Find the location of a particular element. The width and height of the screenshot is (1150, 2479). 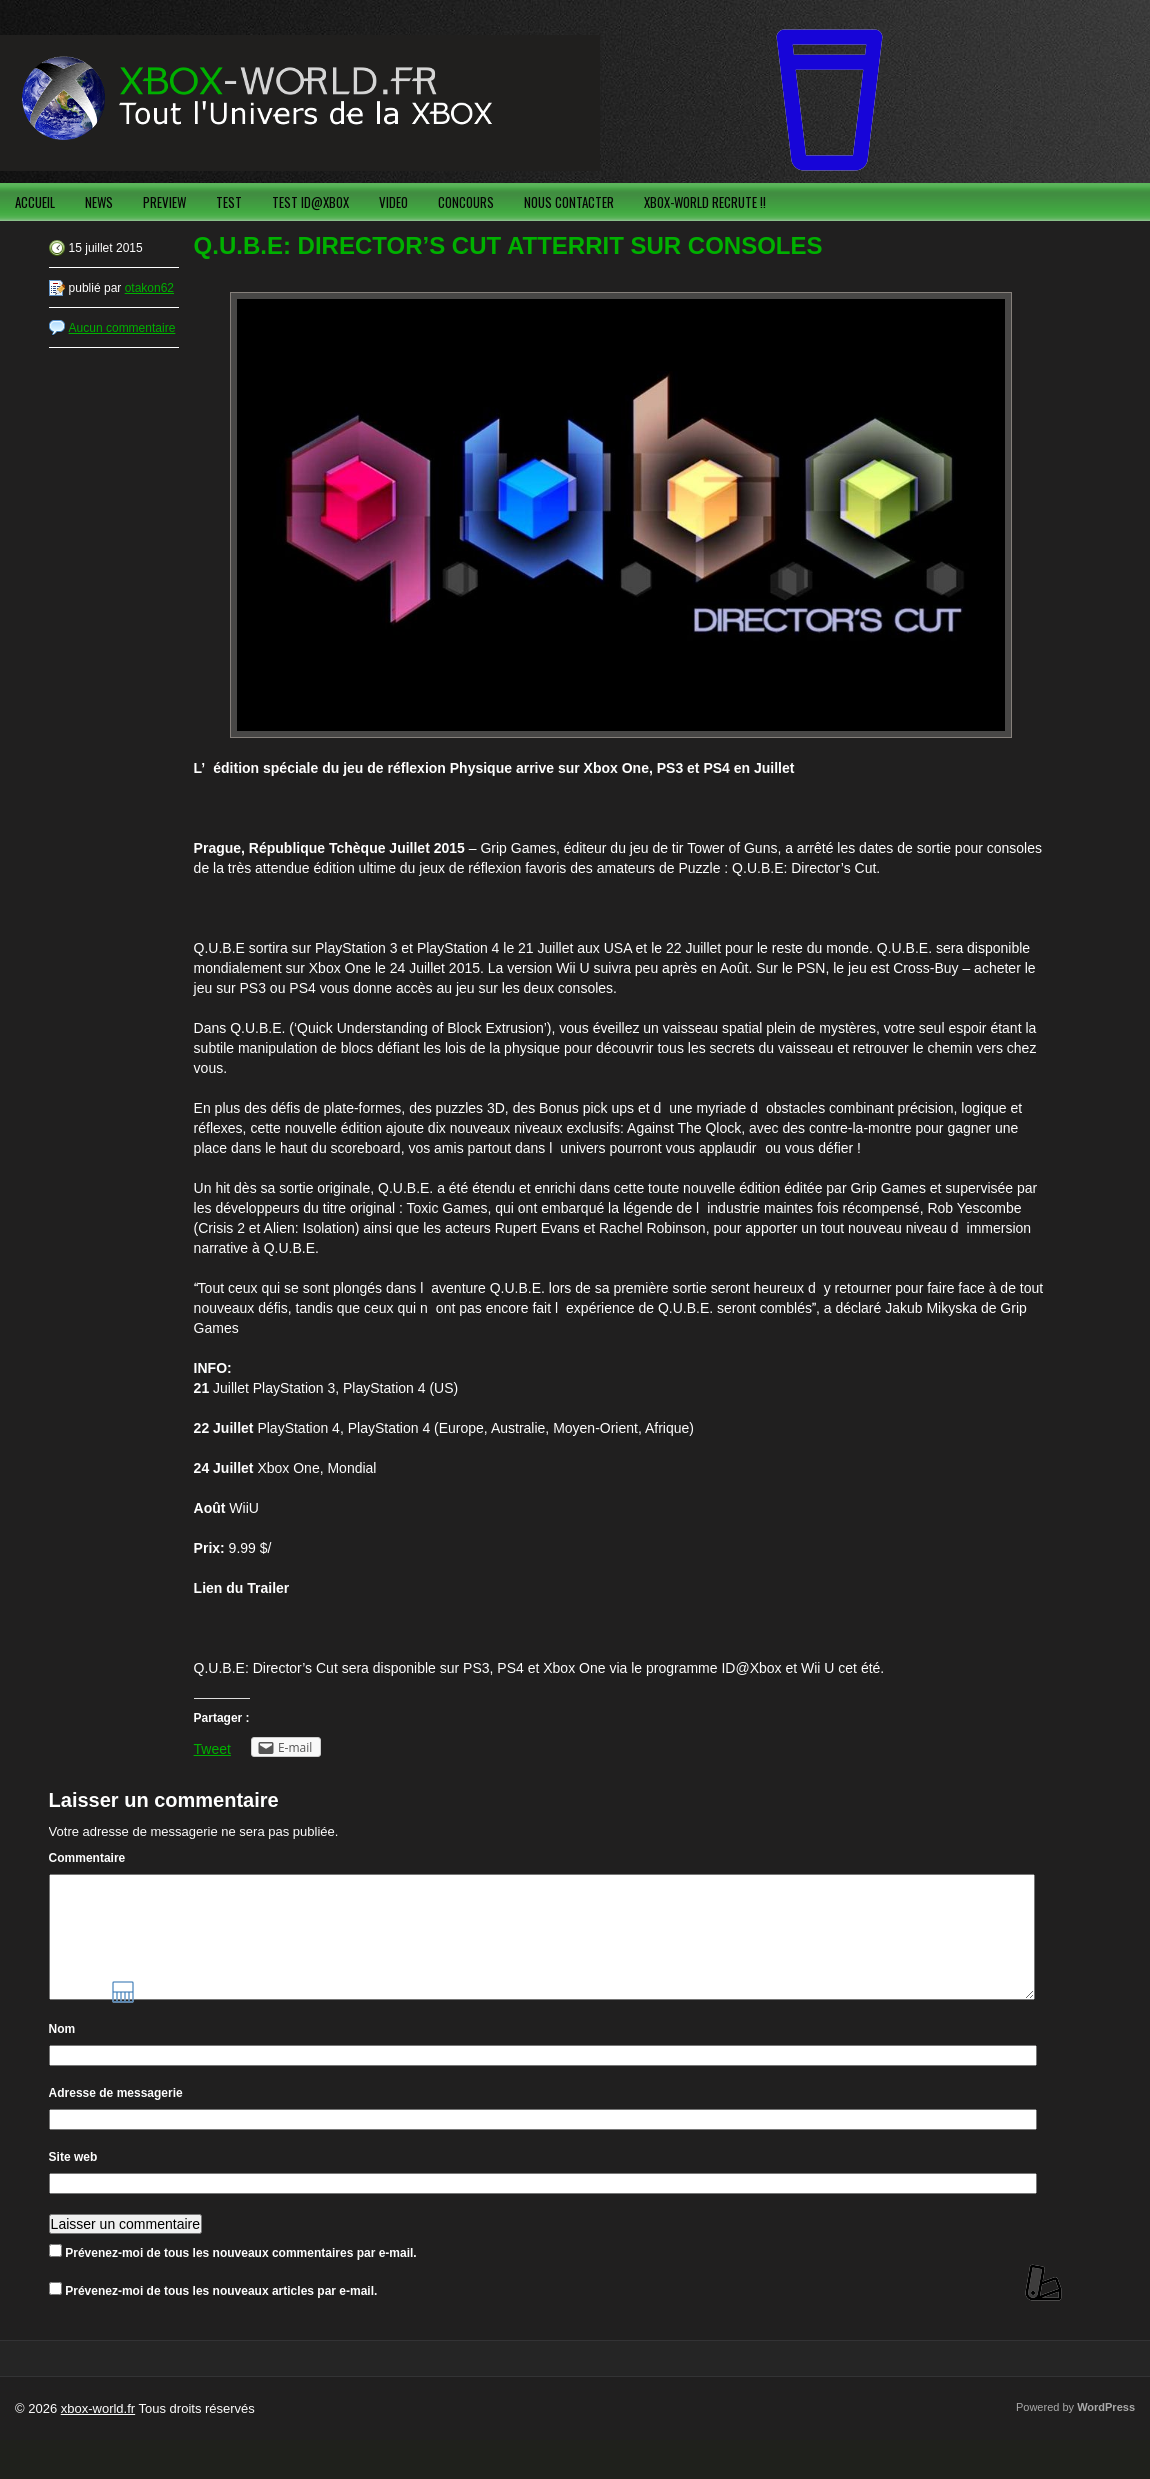

toggle bottom panel visibility is located at coordinates (123, 1992).